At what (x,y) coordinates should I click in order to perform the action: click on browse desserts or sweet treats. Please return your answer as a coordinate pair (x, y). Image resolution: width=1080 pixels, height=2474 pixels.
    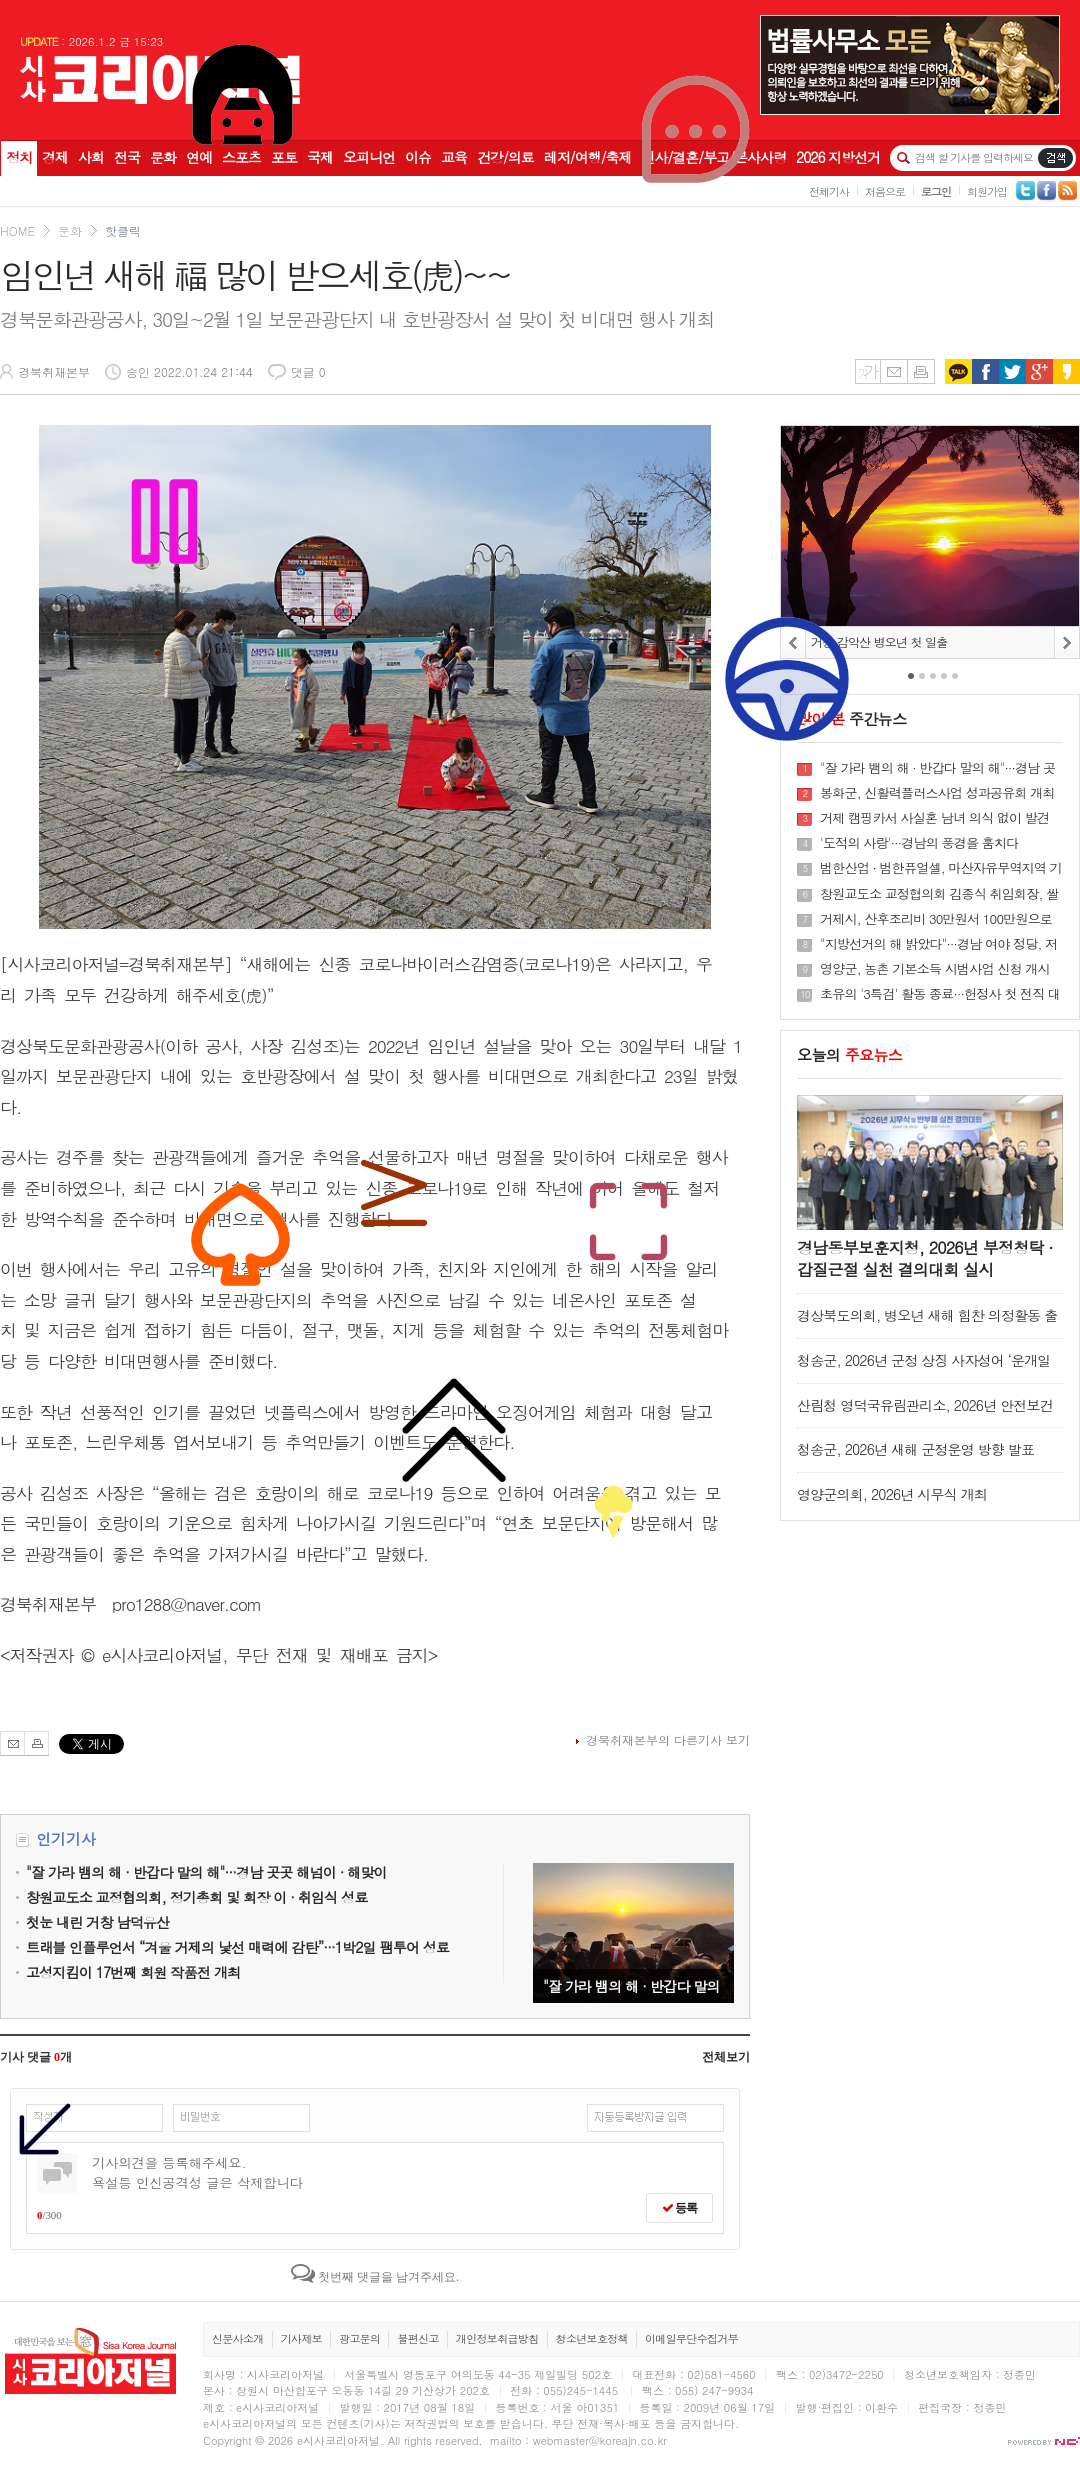
    Looking at the image, I should click on (613, 1511).